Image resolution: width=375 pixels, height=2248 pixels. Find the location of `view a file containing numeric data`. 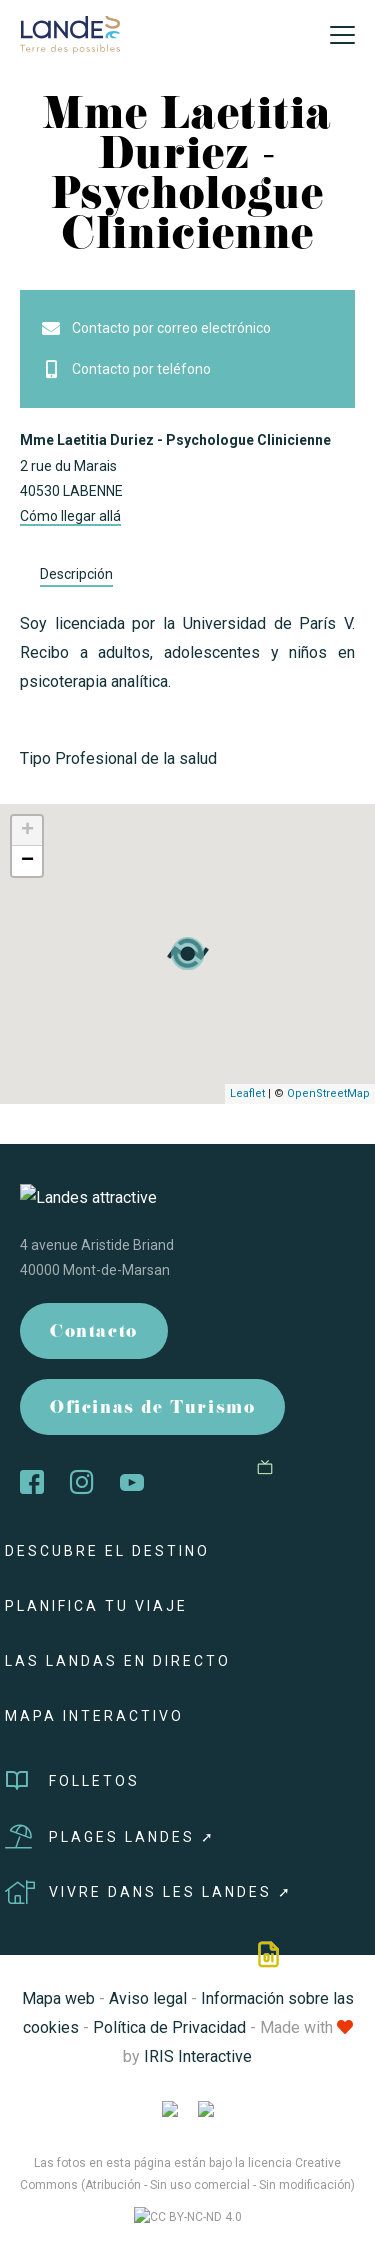

view a file containing numeric data is located at coordinates (268, 1954).